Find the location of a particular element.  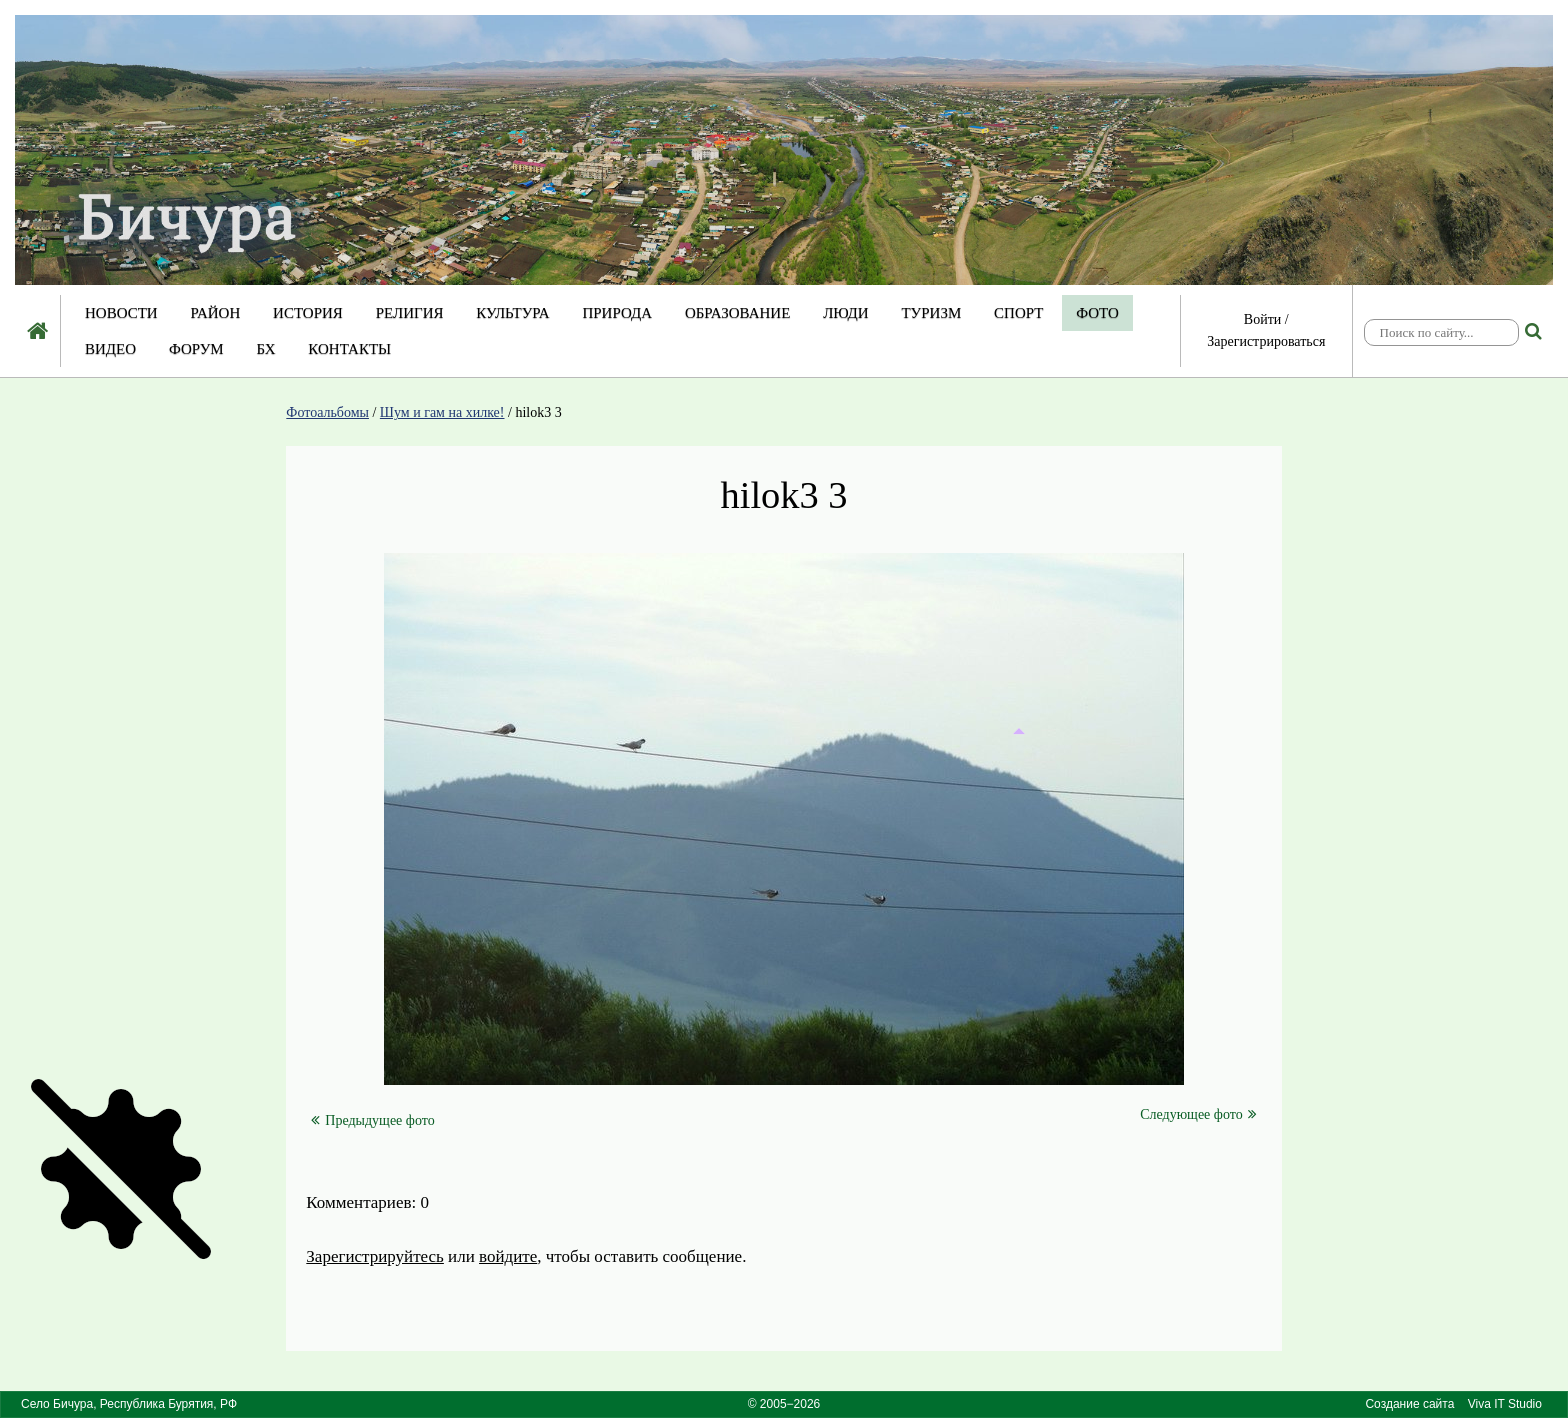

collapse an expanded section is located at coordinates (1019, 731).